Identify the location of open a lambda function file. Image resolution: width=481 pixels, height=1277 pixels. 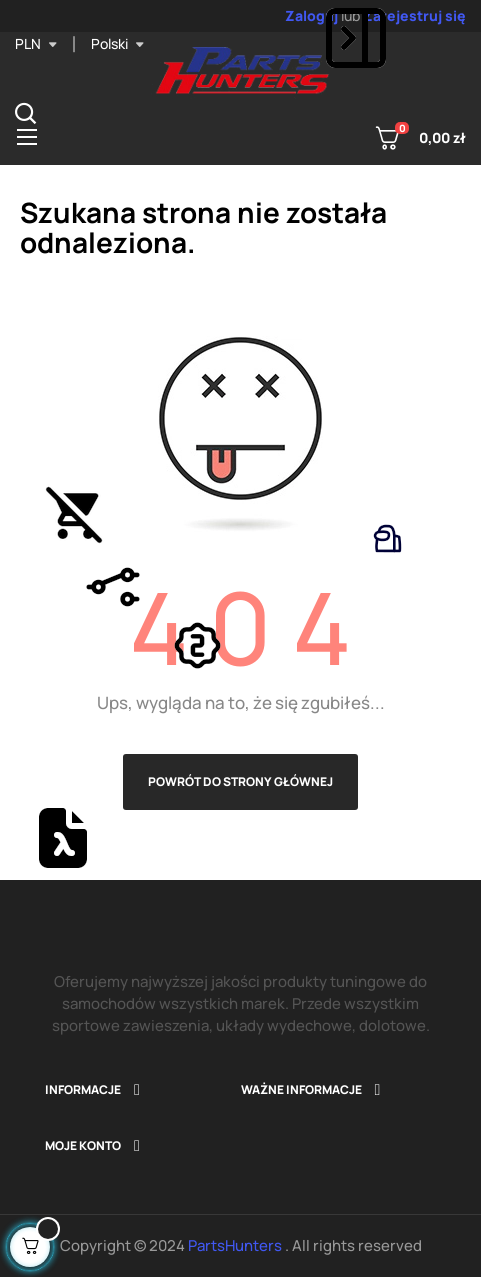
(63, 838).